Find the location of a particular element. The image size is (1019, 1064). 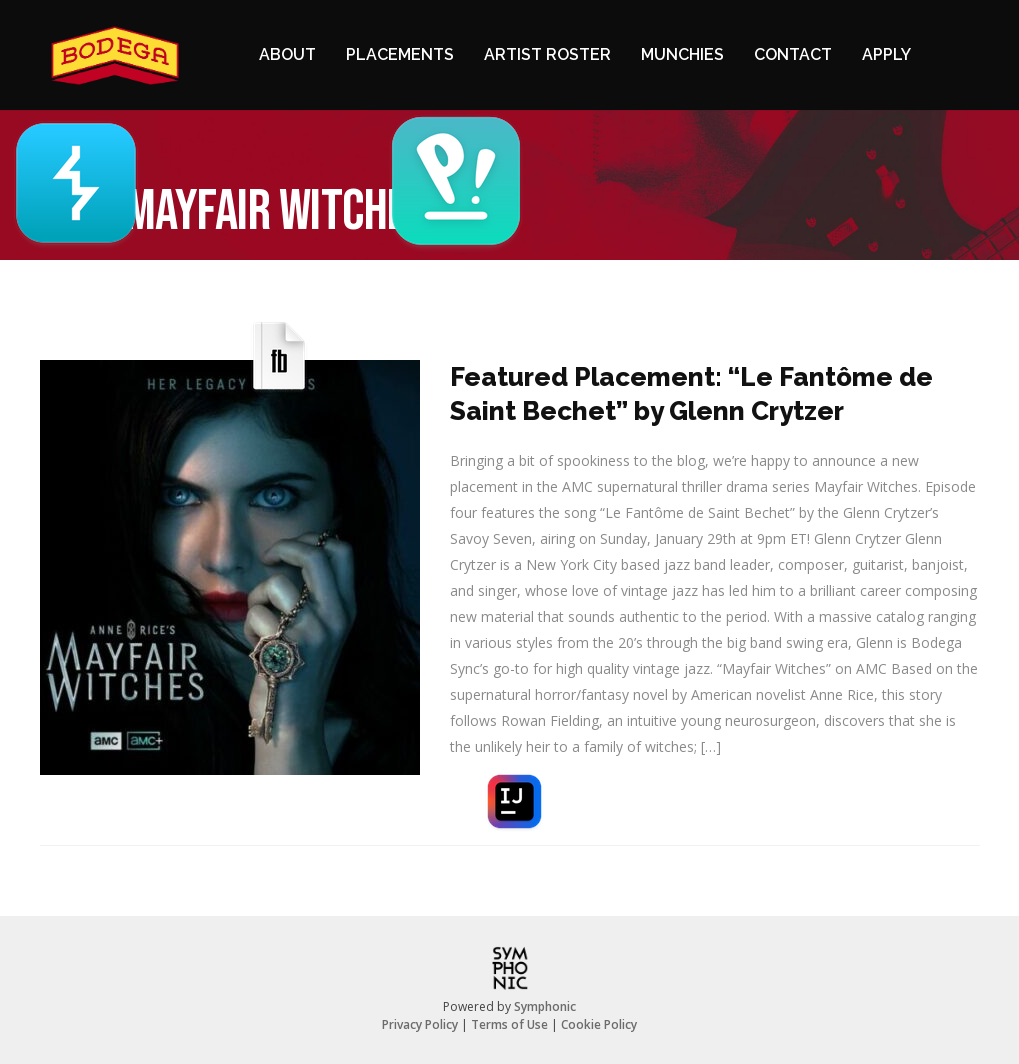

a fictionbook (.fb2) ebook file is located at coordinates (279, 357).